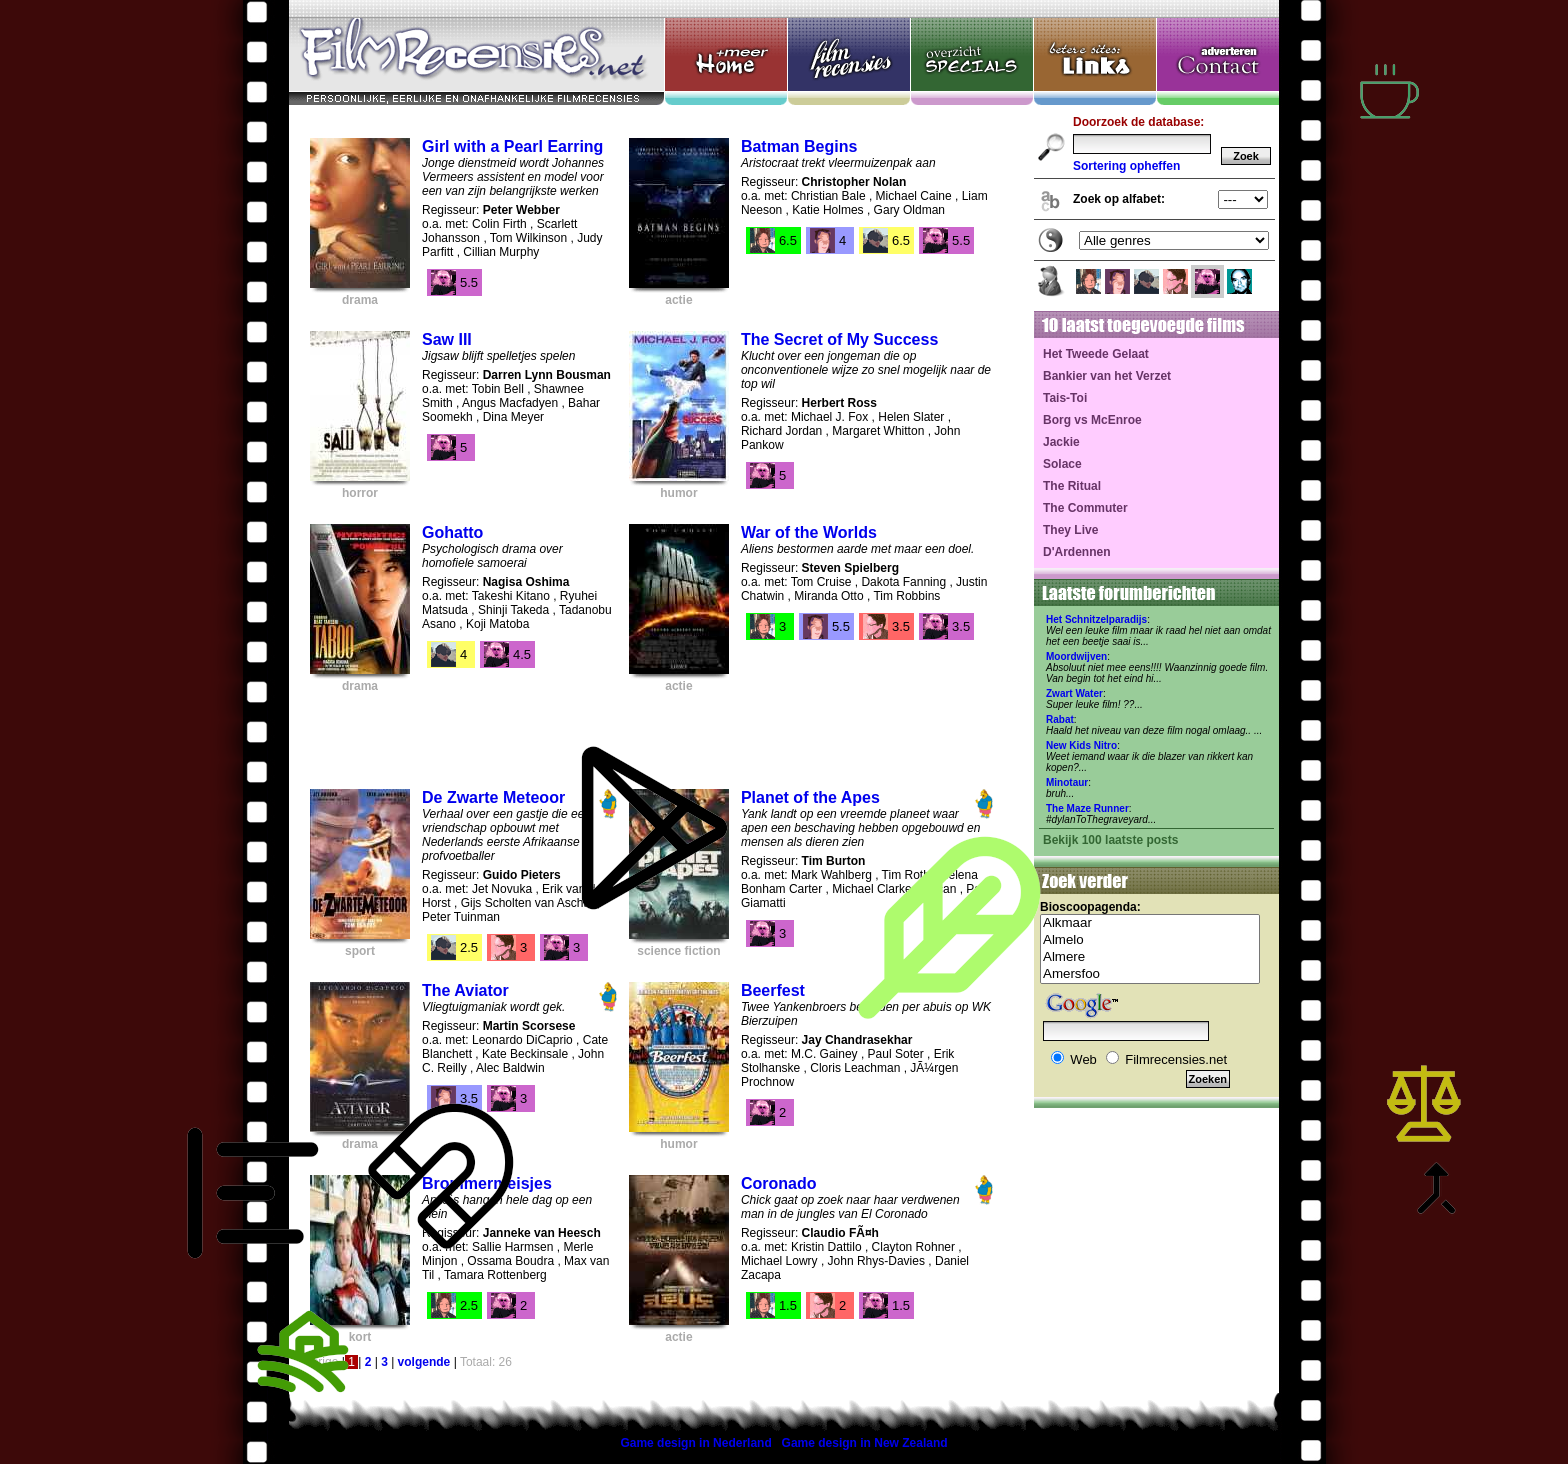 Image resolution: width=1568 pixels, height=1464 pixels. What do you see at coordinates (303, 1353) in the screenshot?
I see `access farm or agricultural settings` at bounding box center [303, 1353].